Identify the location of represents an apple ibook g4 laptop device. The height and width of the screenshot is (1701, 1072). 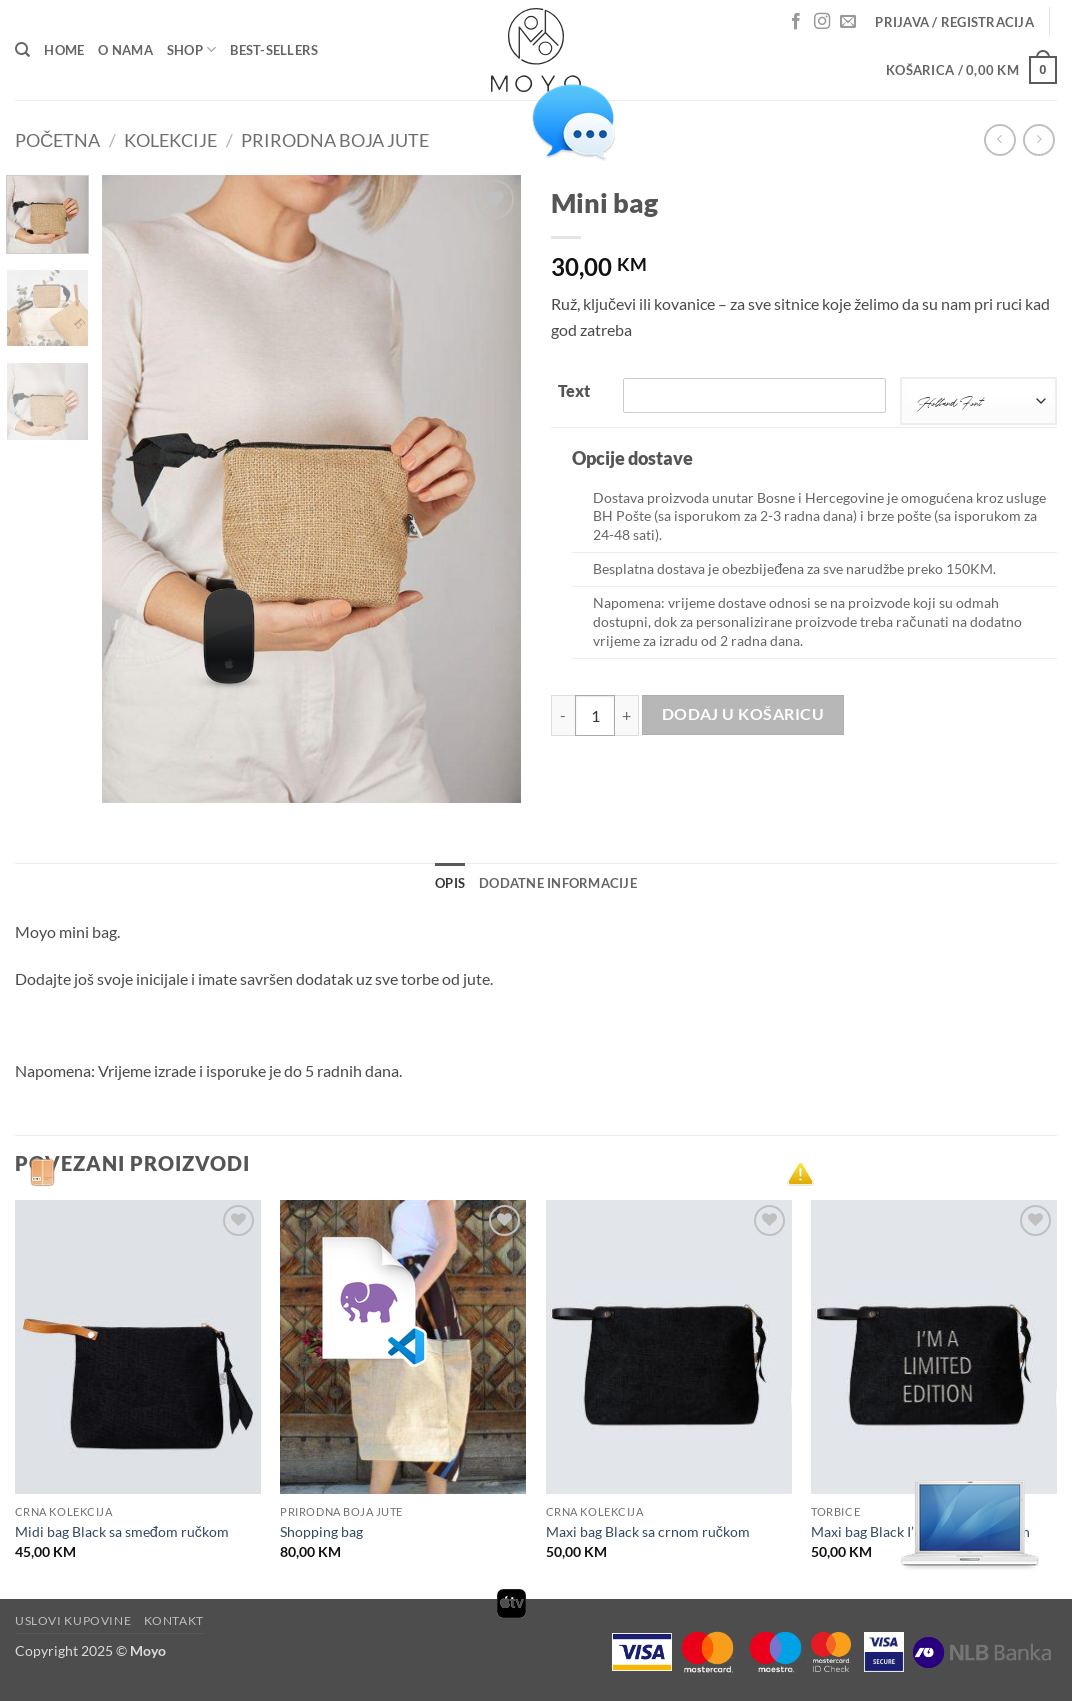
(970, 1523).